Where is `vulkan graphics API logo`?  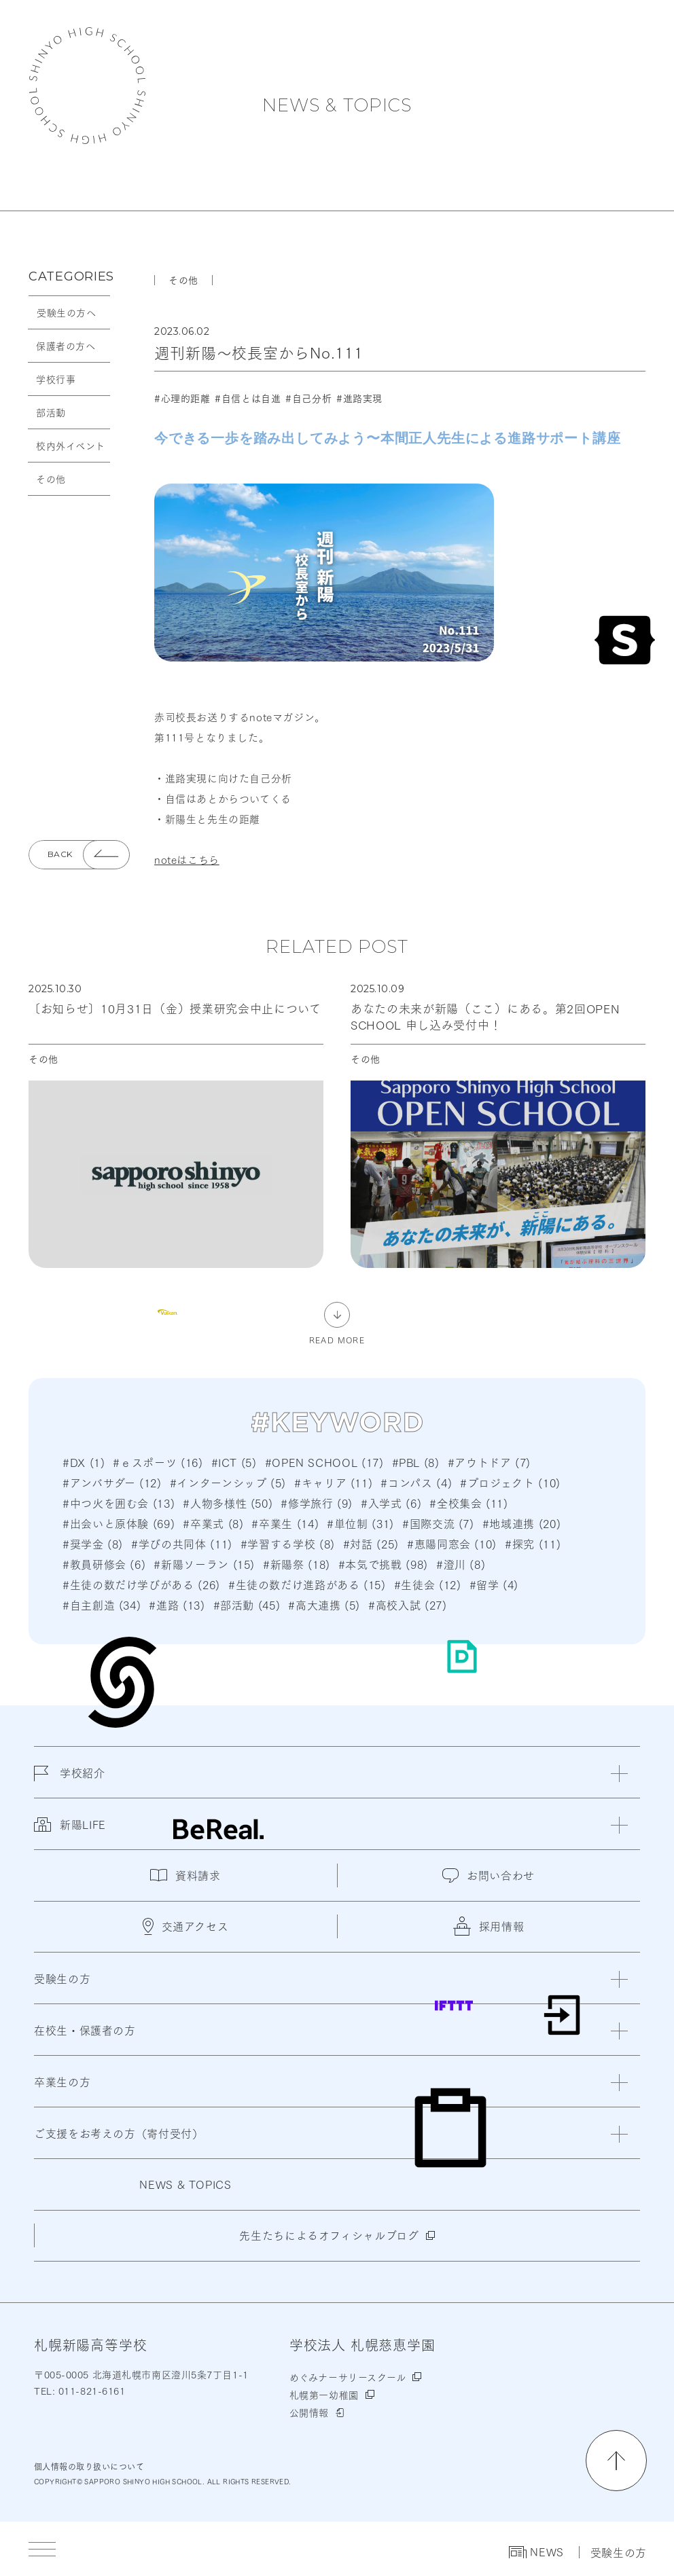
vulkan graphics API logo is located at coordinates (168, 1312).